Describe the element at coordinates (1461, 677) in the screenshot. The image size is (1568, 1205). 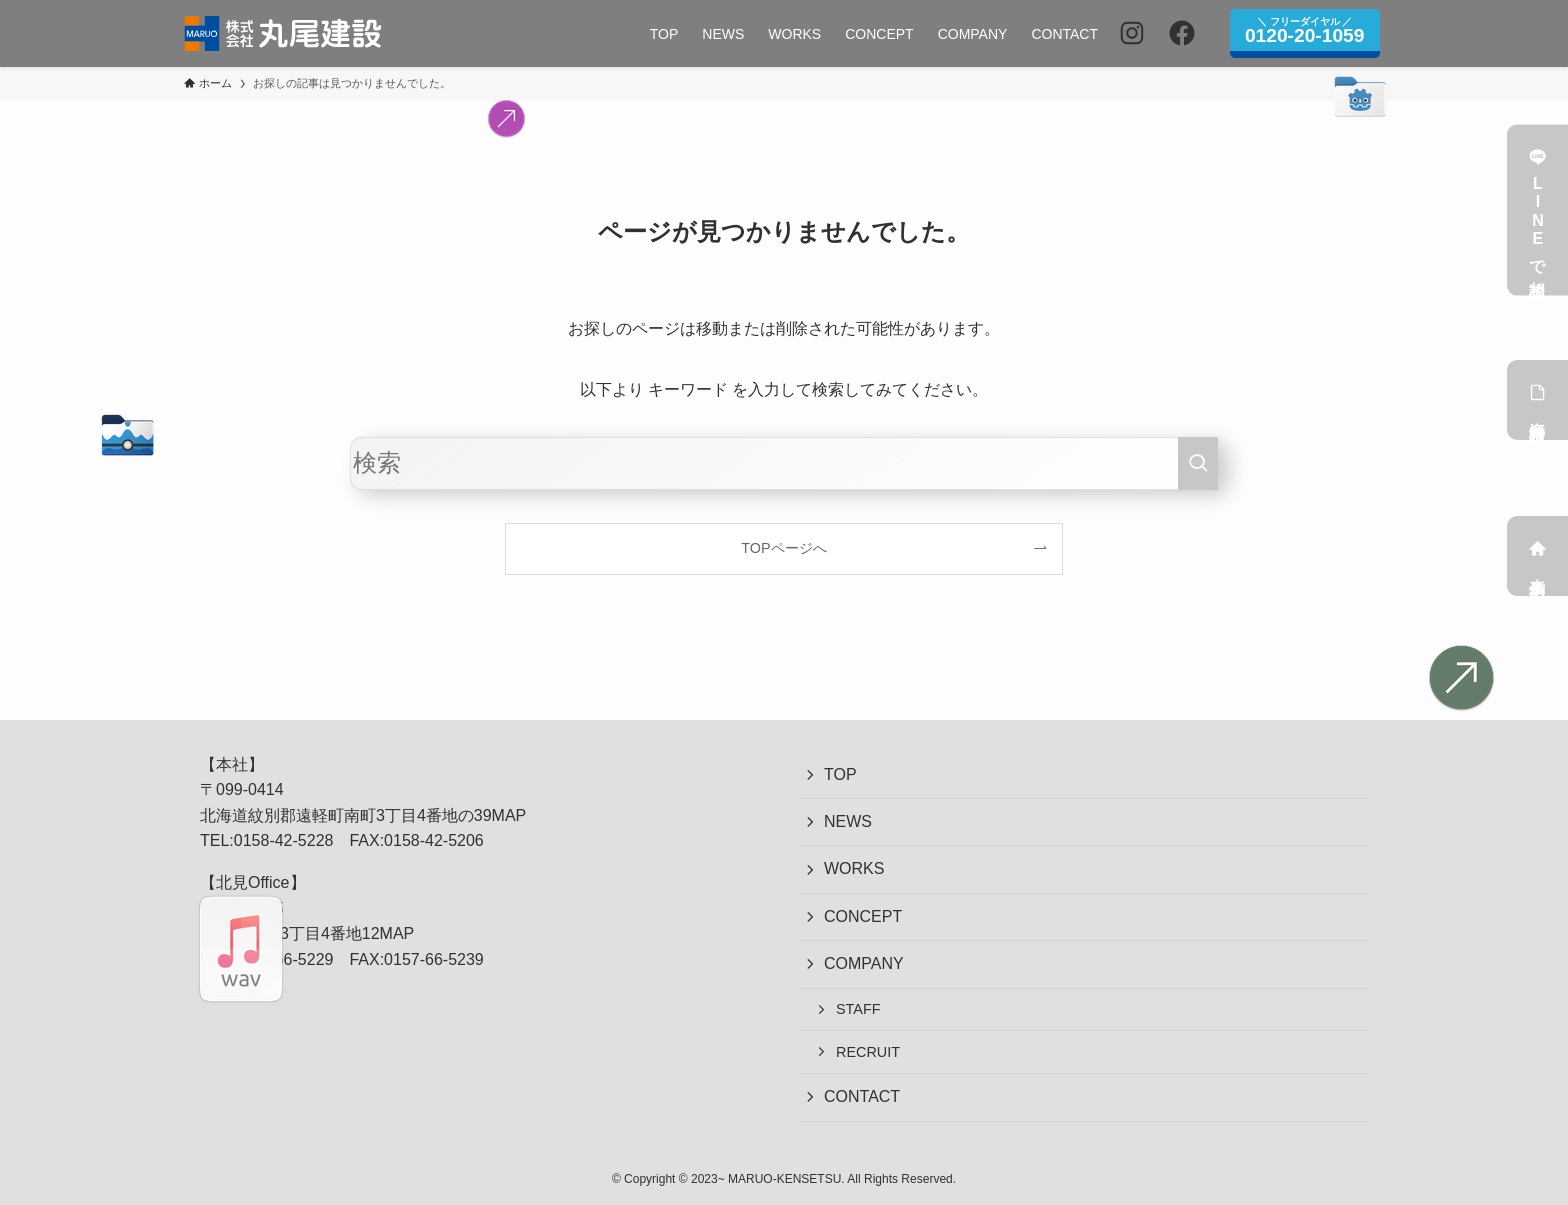
I see `indicates a symbolic link or shortcut to another file` at that location.